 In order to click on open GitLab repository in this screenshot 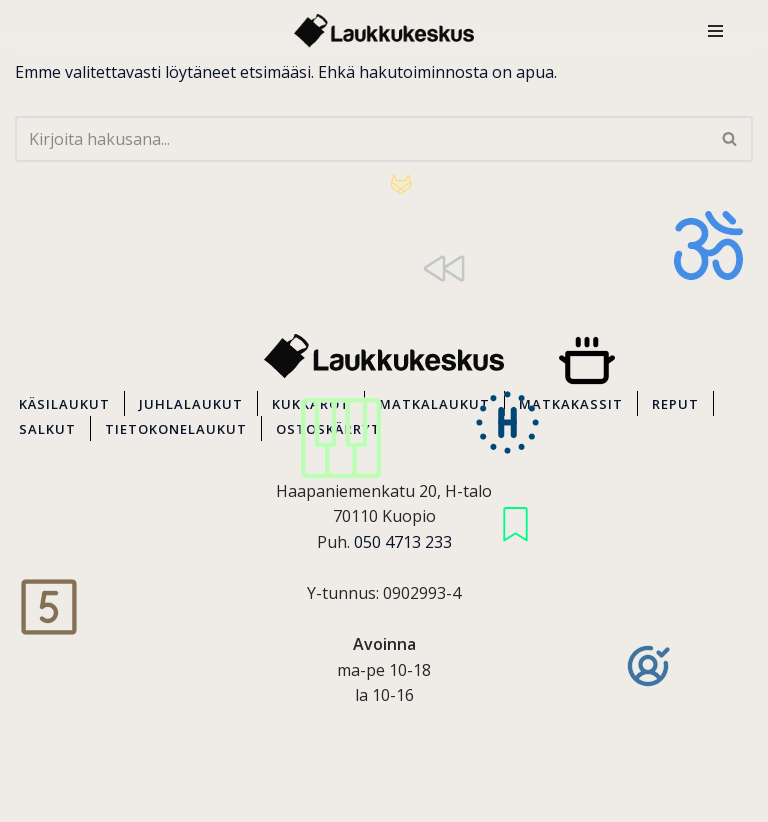, I will do `click(401, 184)`.